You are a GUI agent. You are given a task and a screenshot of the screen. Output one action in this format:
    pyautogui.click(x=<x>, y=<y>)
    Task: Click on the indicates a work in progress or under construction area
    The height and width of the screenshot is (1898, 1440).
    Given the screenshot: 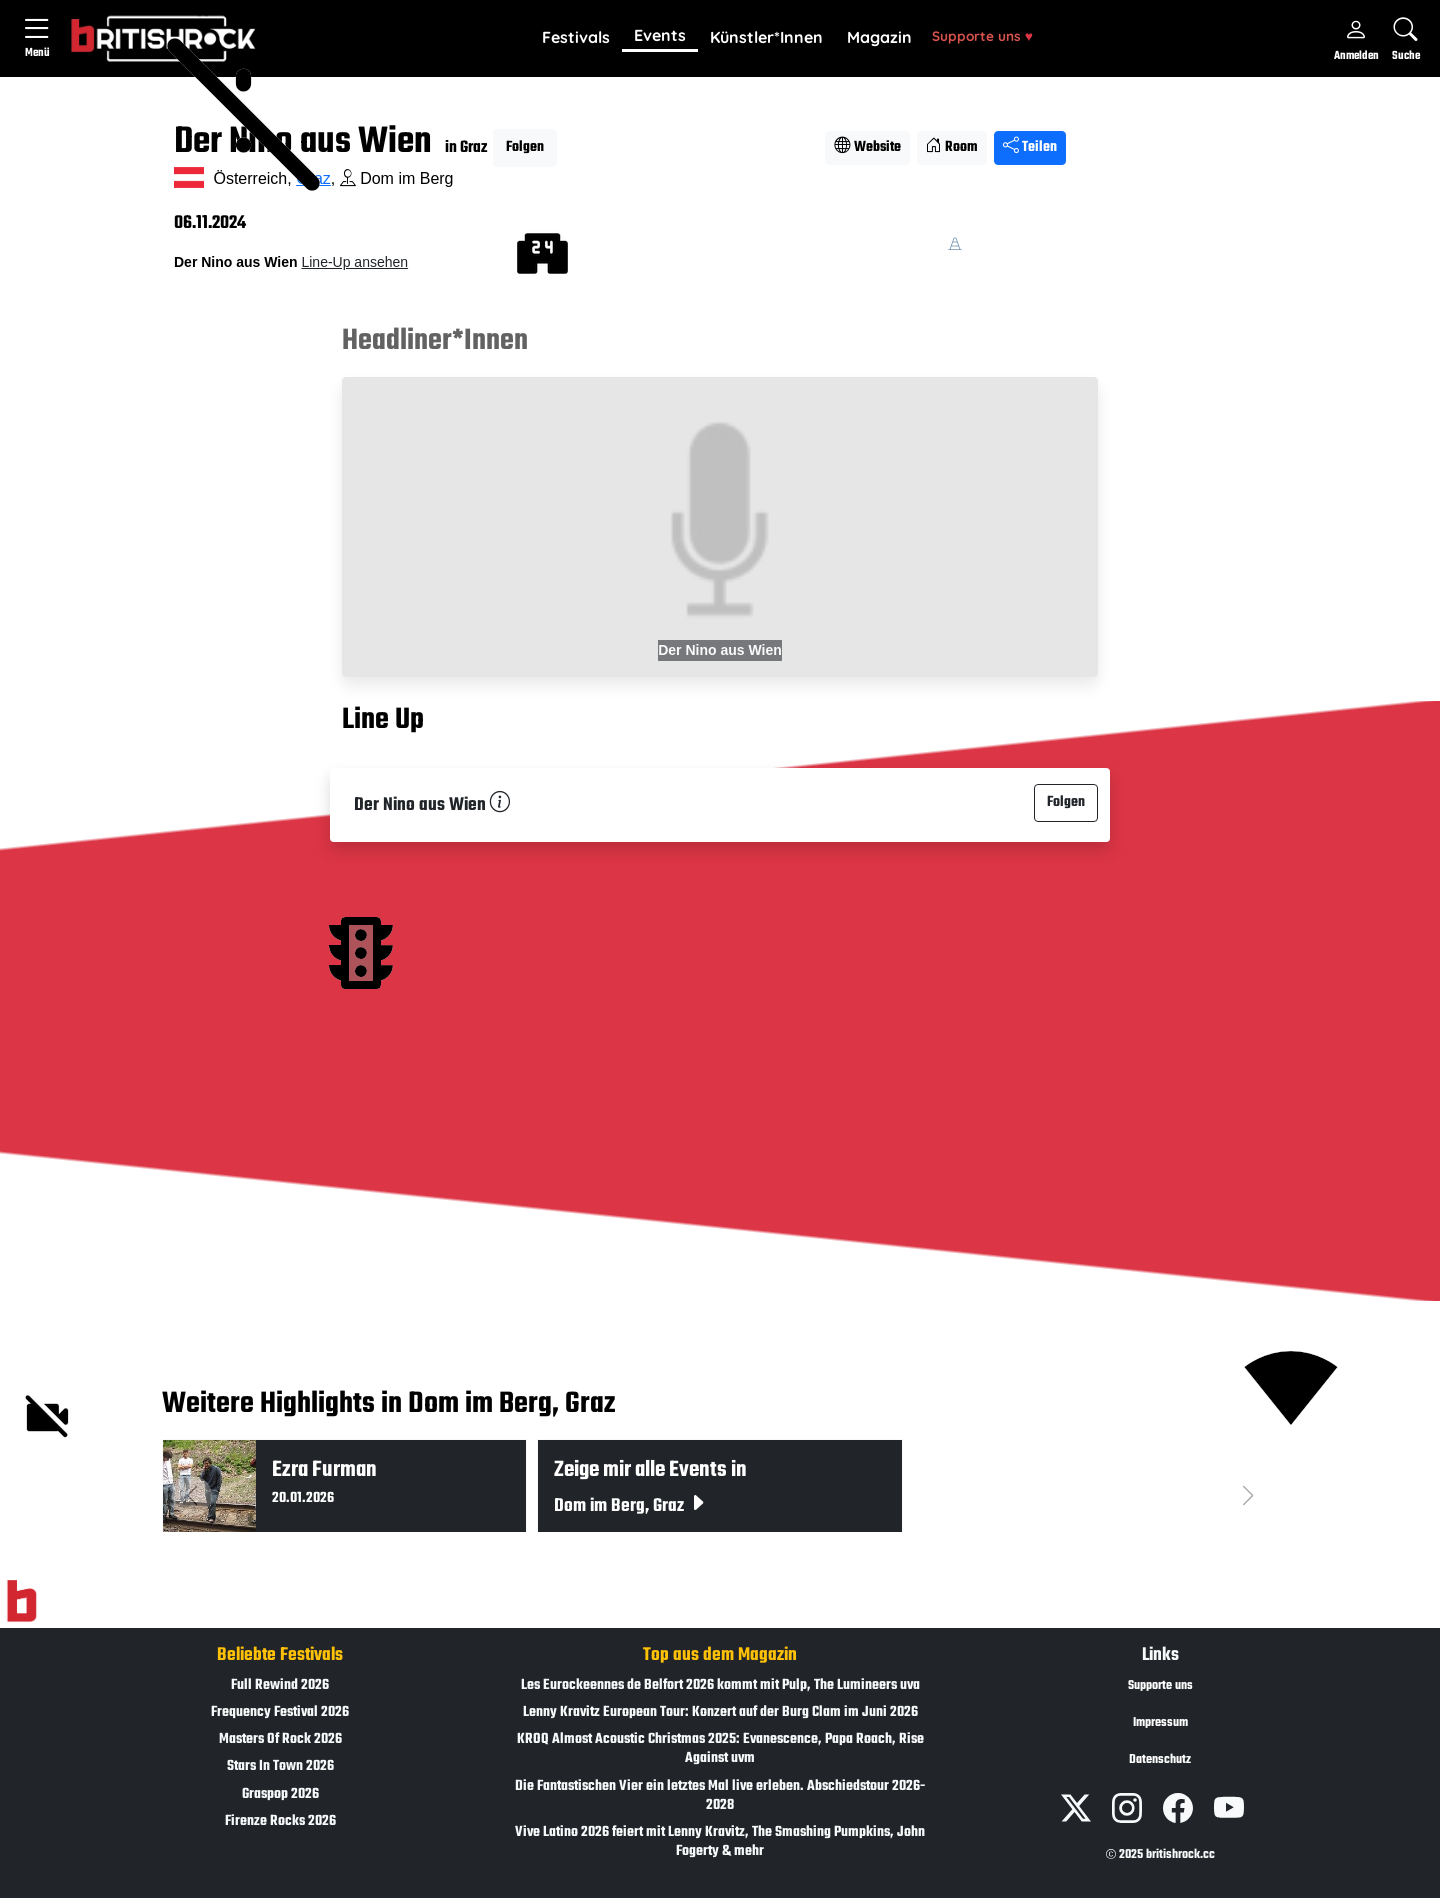 What is the action you would take?
    pyautogui.click(x=955, y=244)
    